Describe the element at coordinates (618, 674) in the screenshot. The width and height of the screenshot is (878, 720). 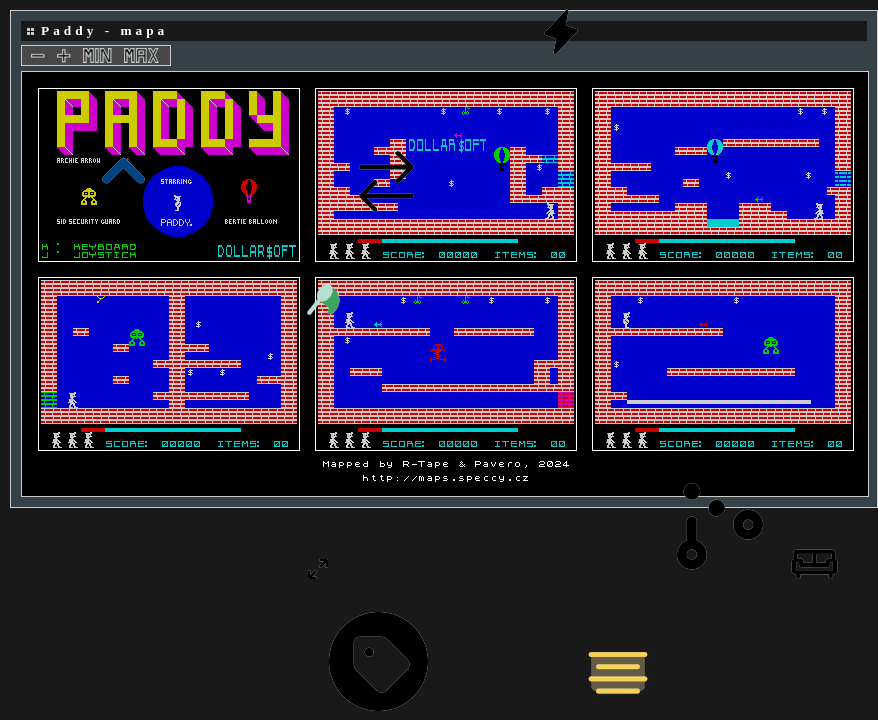
I see `center align text` at that location.